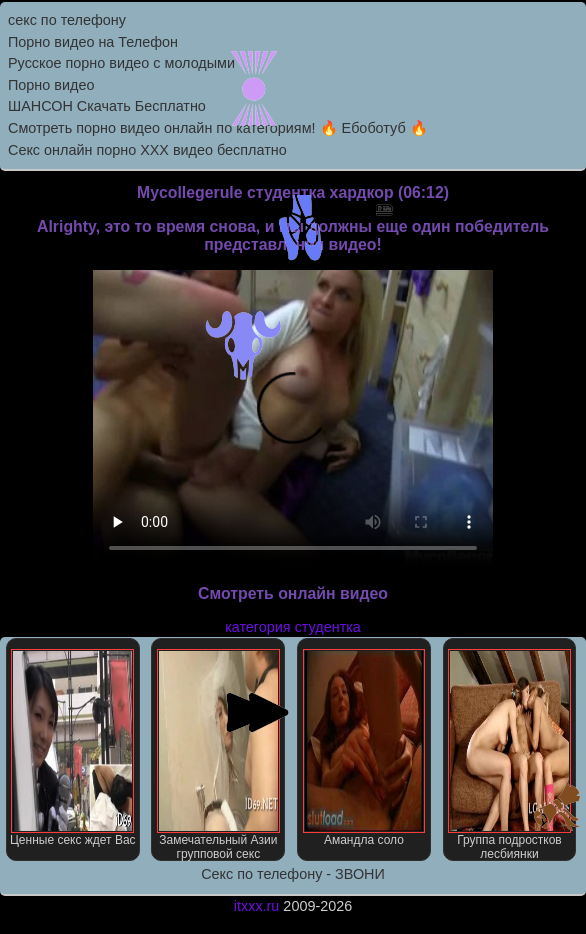 The height and width of the screenshot is (934, 586). What do you see at coordinates (384, 210) in the screenshot?
I see `view your subway or transit pass` at bounding box center [384, 210].